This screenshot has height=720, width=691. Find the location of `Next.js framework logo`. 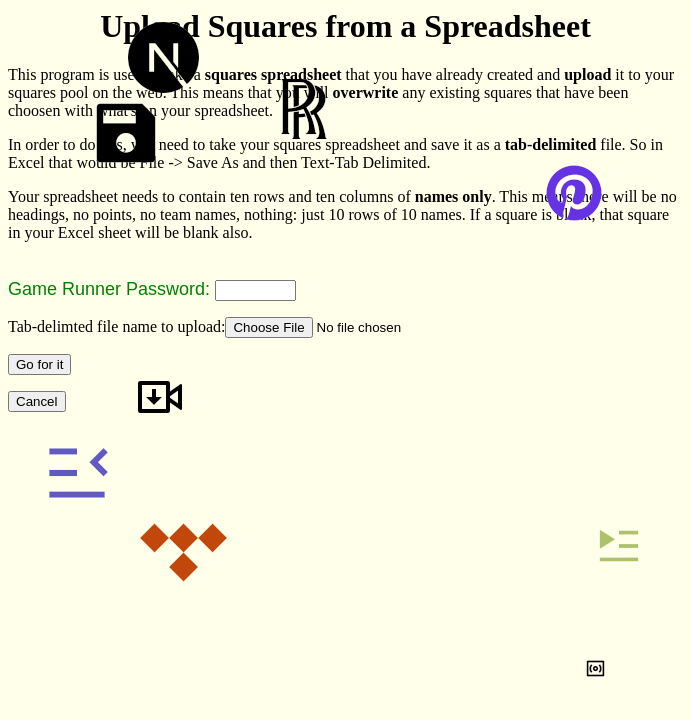

Next.js framework logo is located at coordinates (163, 57).